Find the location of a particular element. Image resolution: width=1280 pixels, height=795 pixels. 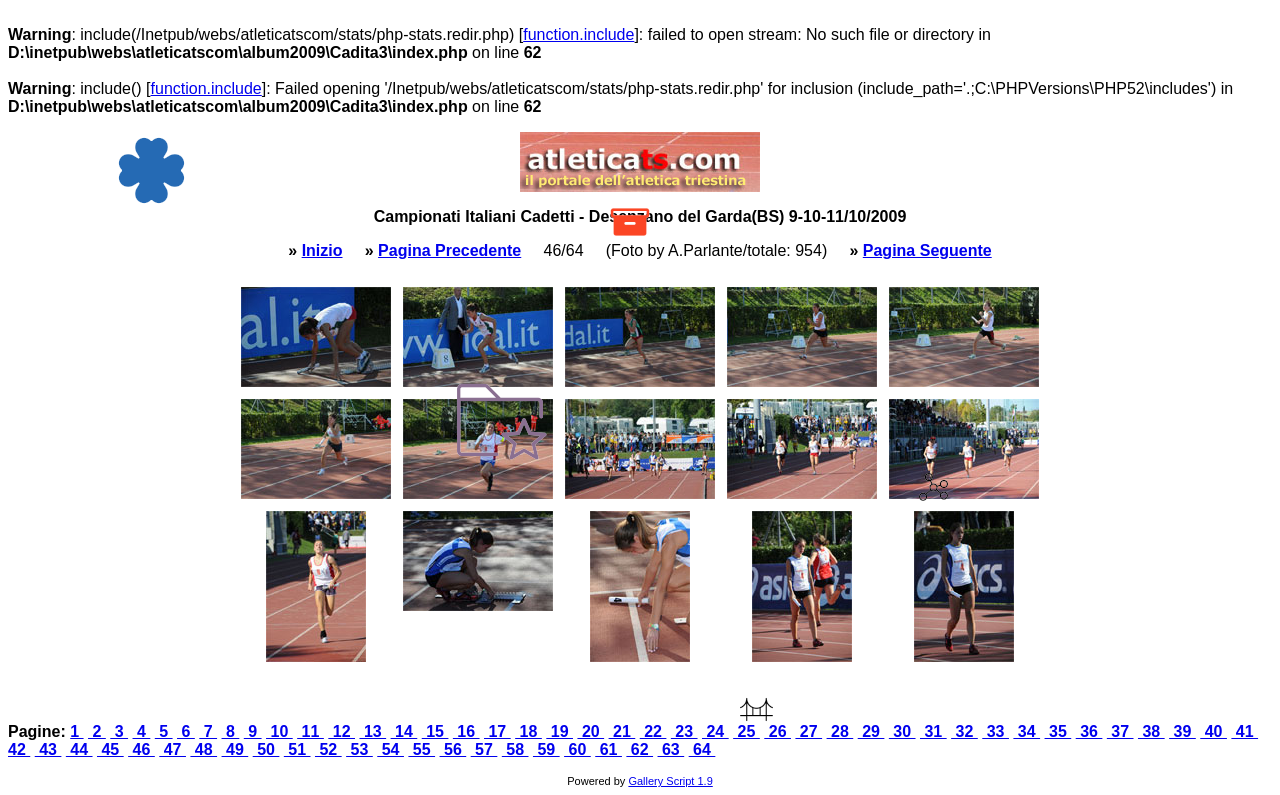

access your starred or favorite folders is located at coordinates (500, 420).